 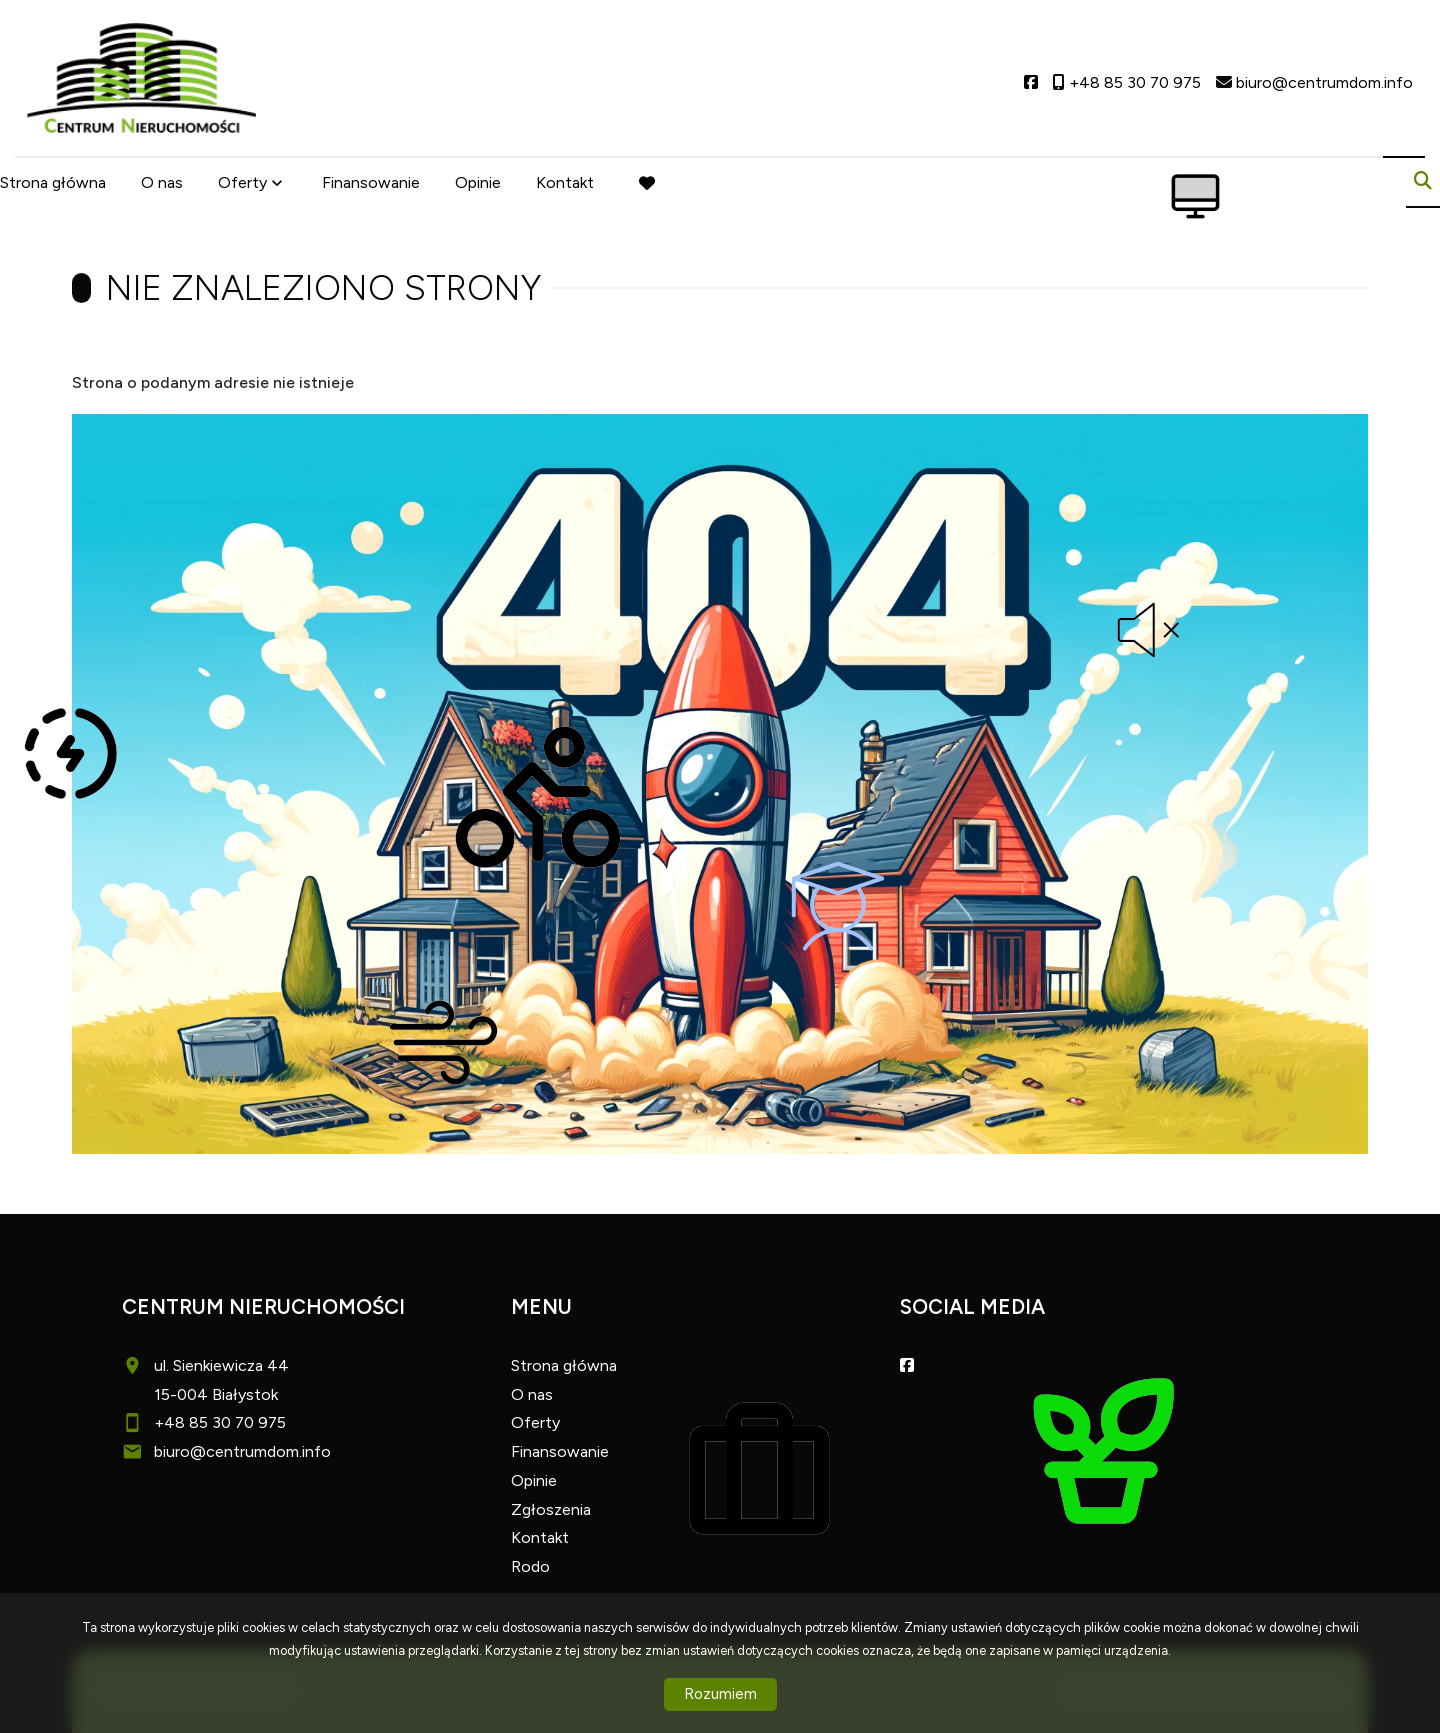 I want to click on view student profile, so click(x=838, y=908).